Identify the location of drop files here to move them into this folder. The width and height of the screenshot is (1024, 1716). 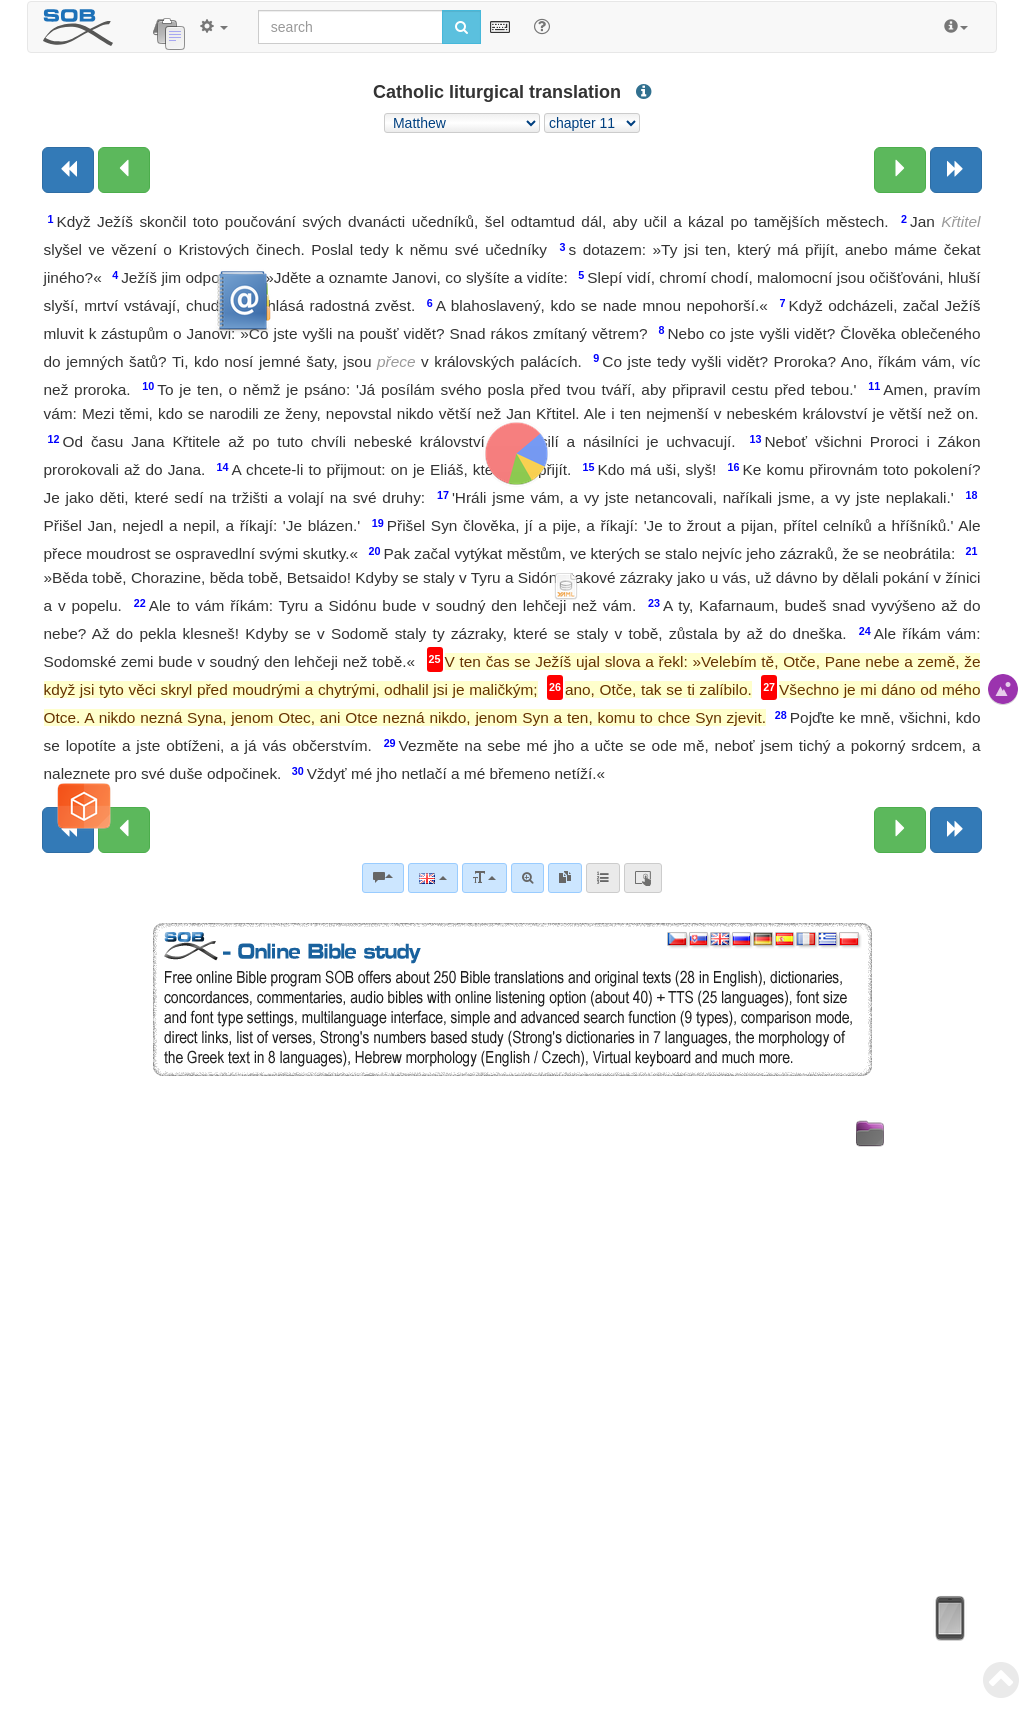
(870, 1133).